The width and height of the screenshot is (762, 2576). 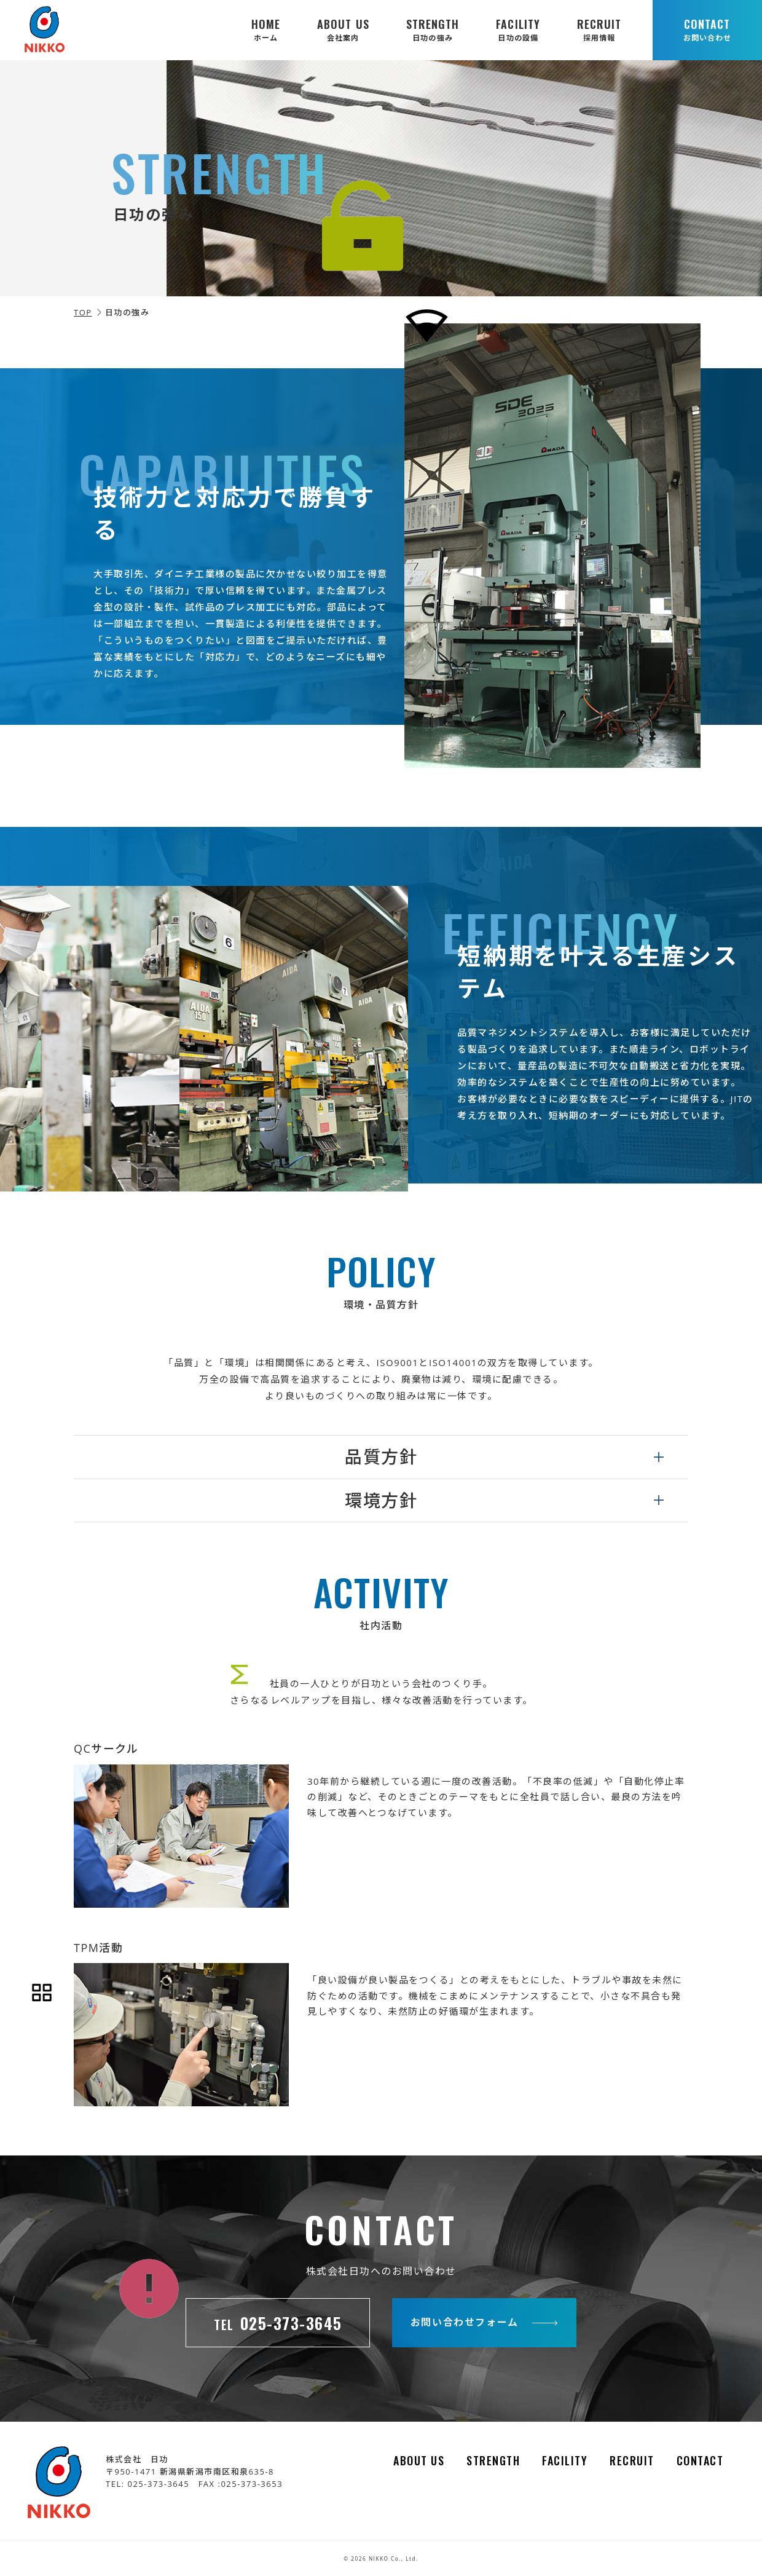 I want to click on insert a mathematical sum or formula, so click(x=239, y=1674).